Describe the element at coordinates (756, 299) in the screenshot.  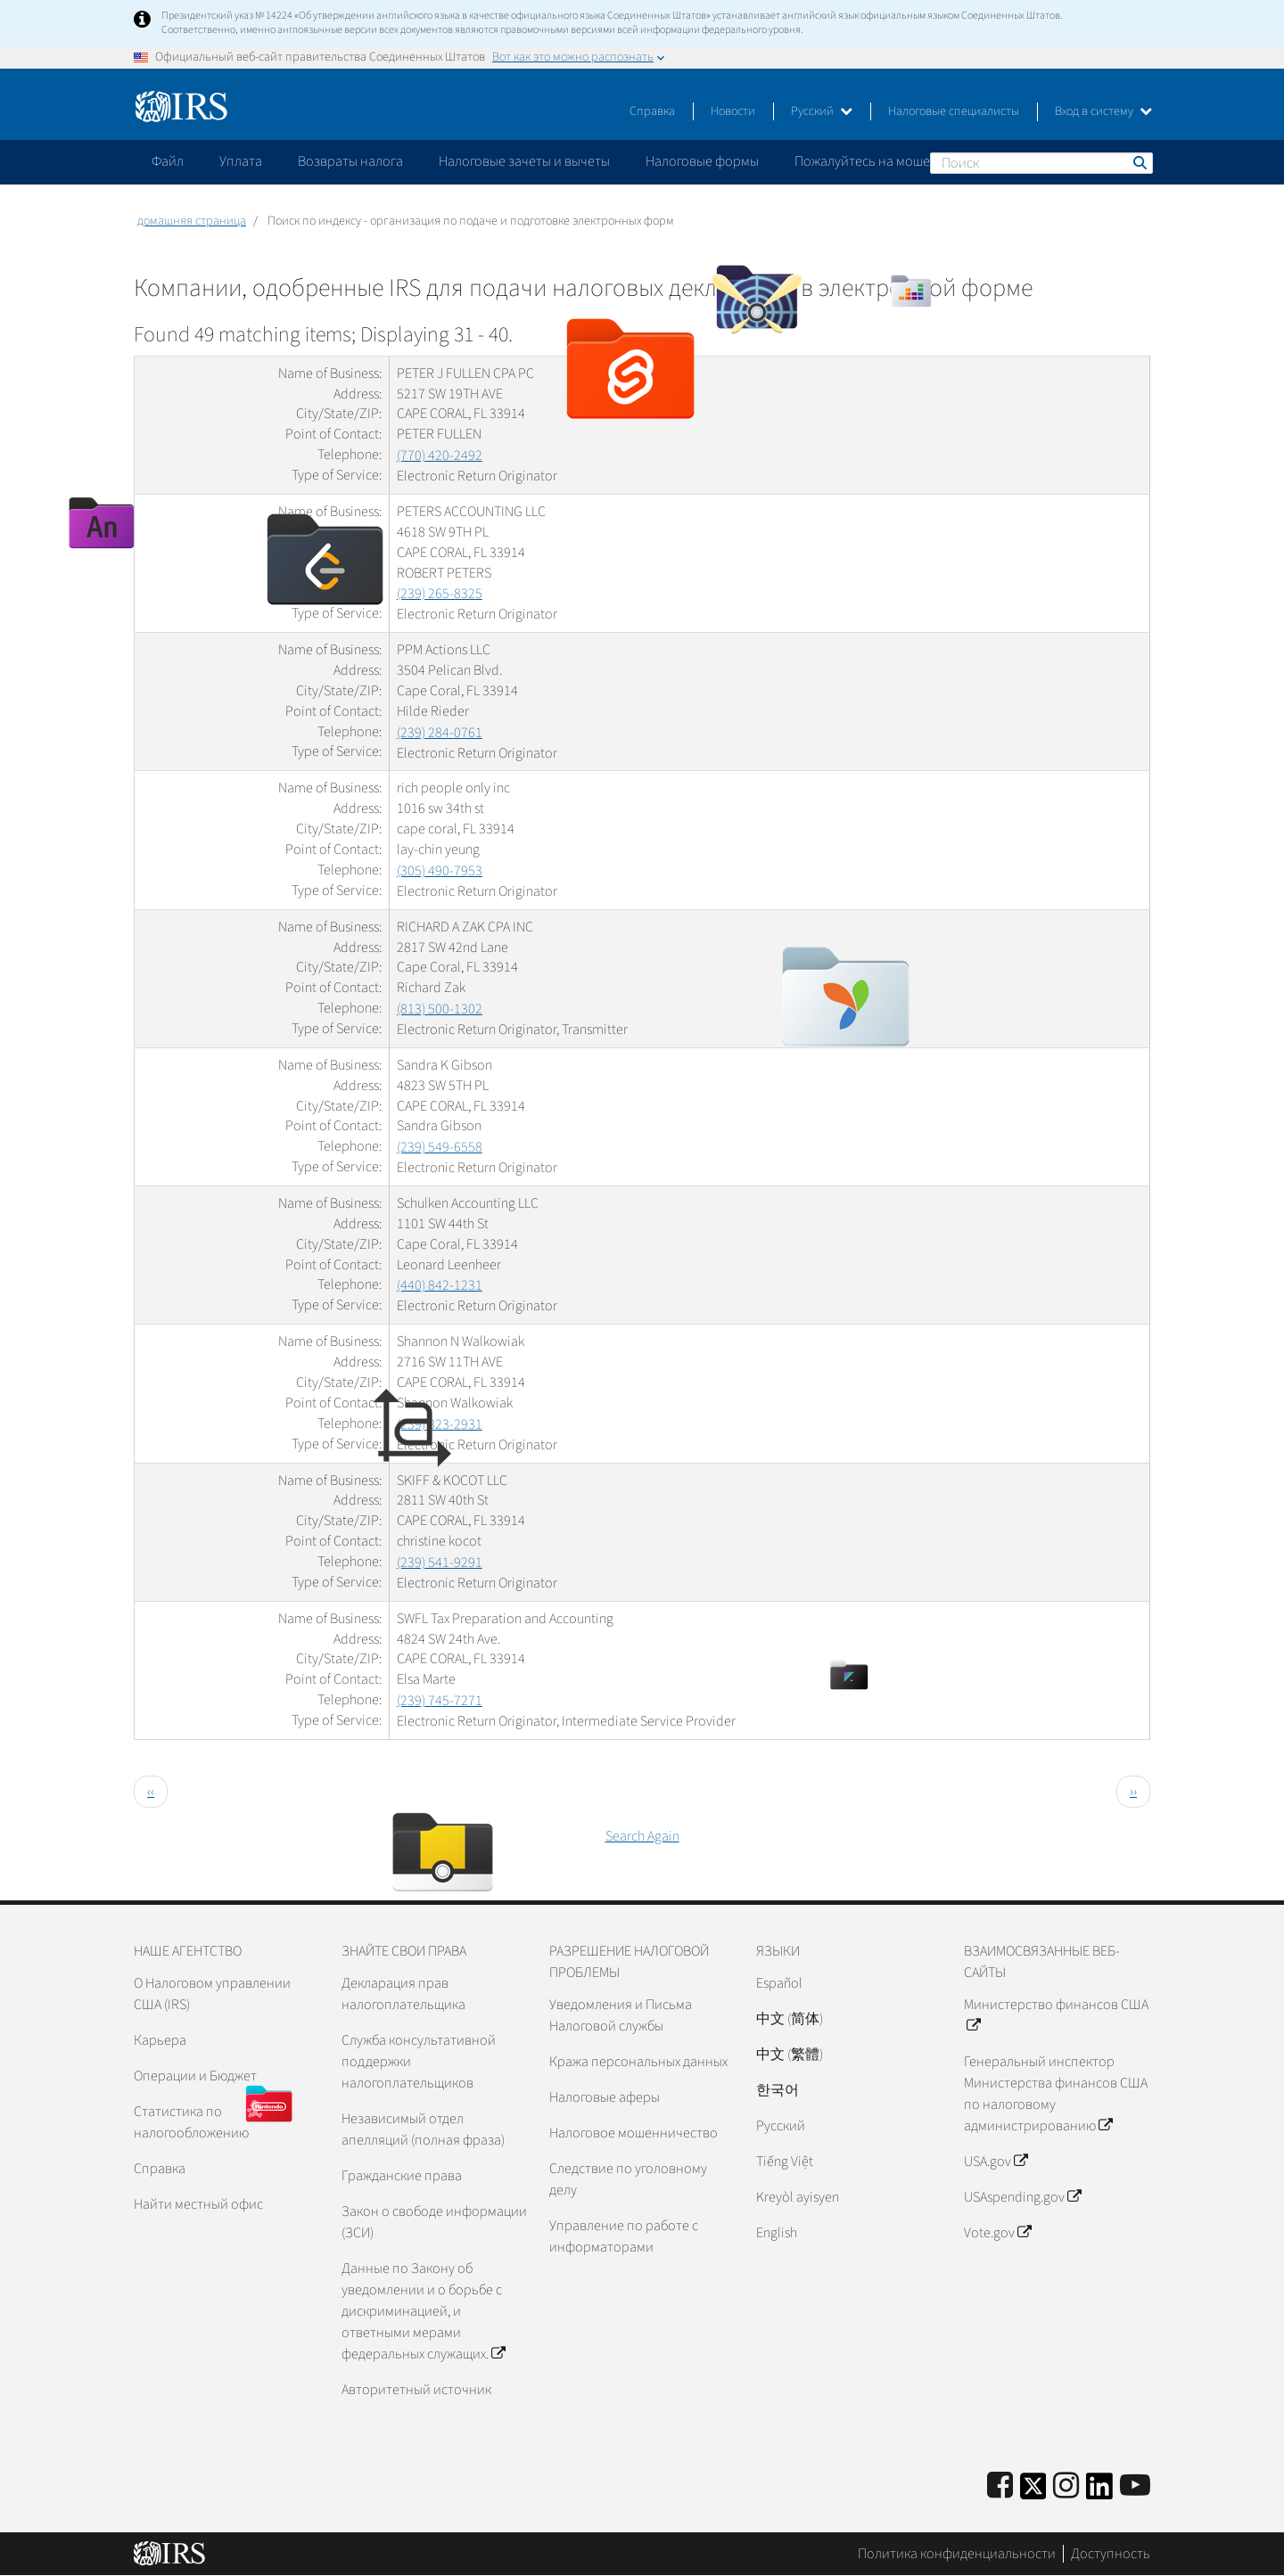
I see `open folder containing pokémon beast ball assets` at that location.